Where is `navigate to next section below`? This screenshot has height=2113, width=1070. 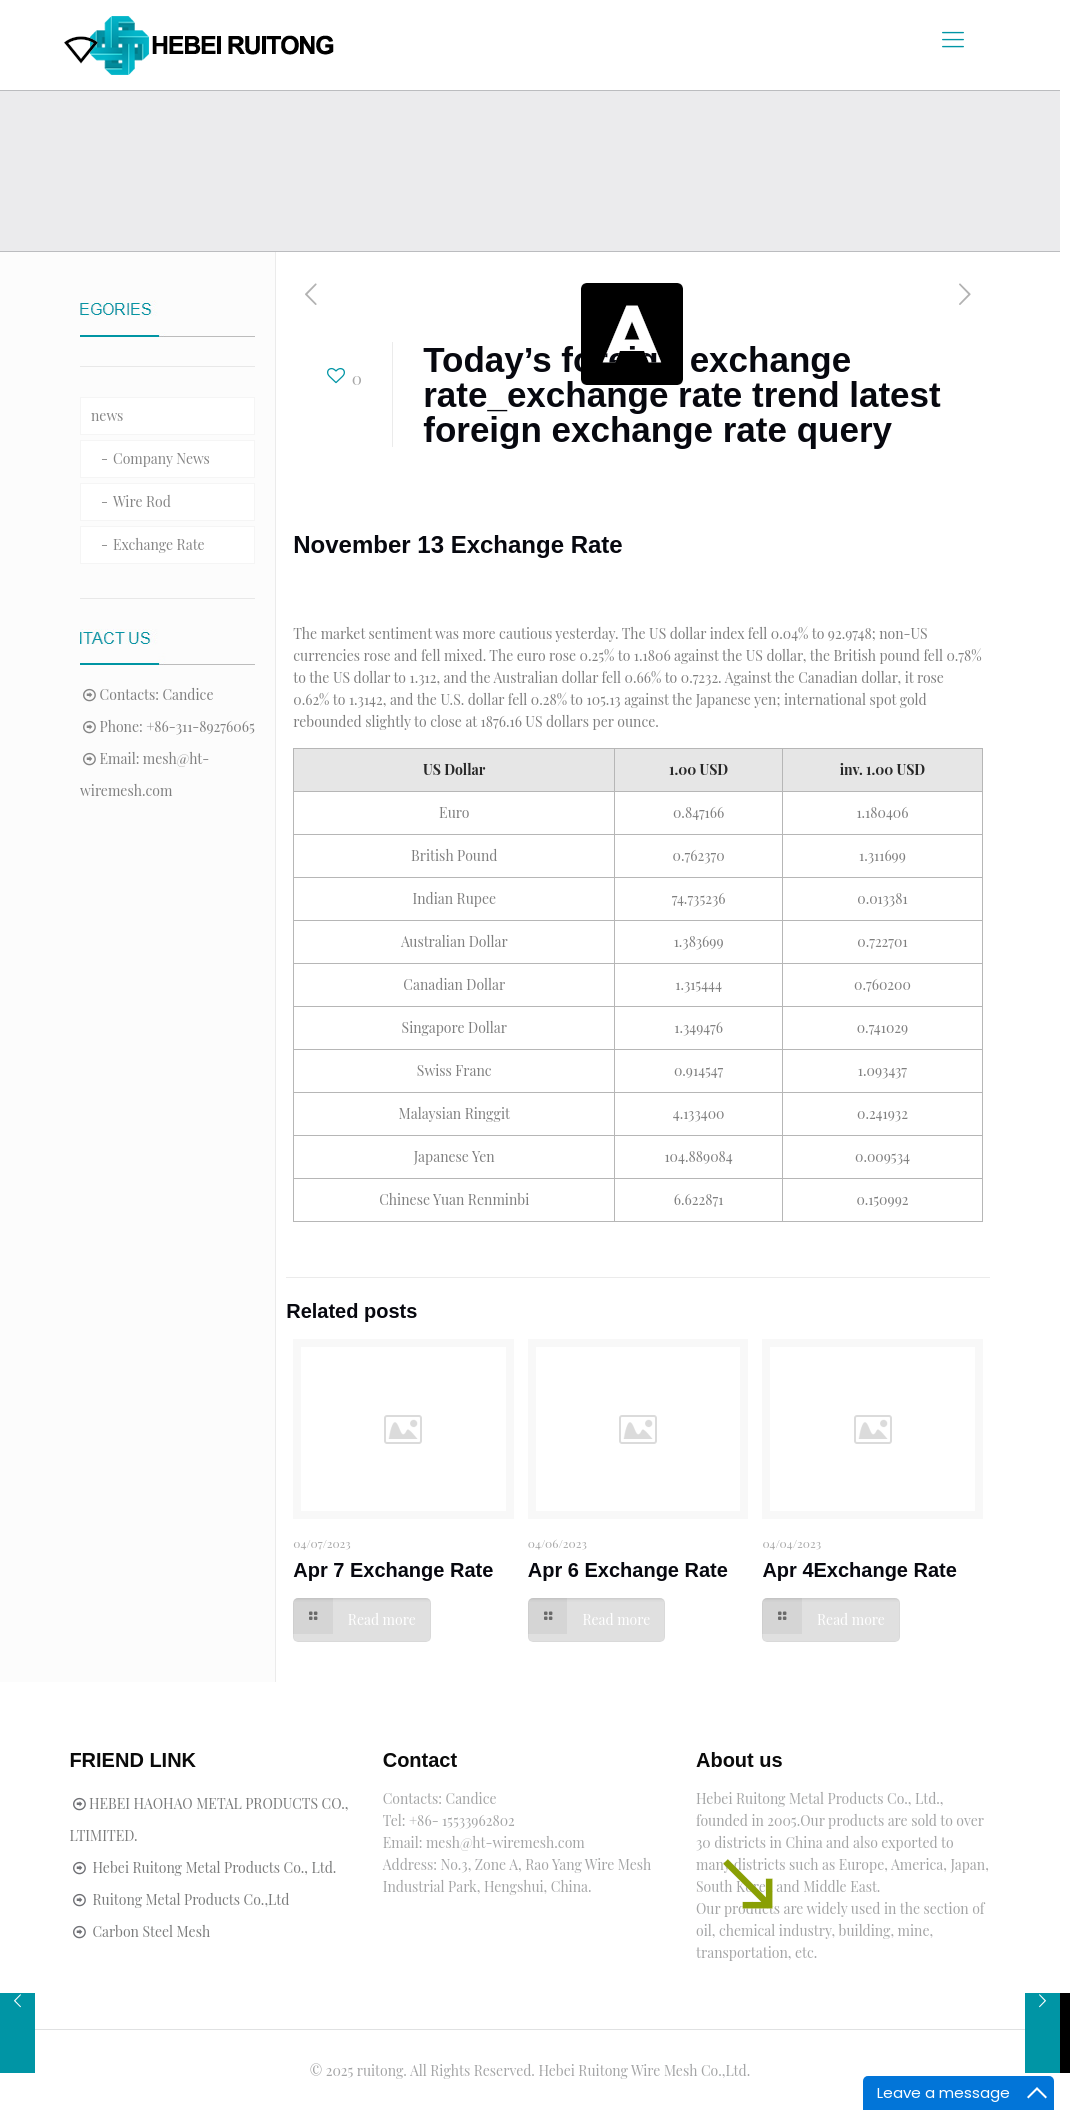 navigate to next section below is located at coordinates (749, 1885).